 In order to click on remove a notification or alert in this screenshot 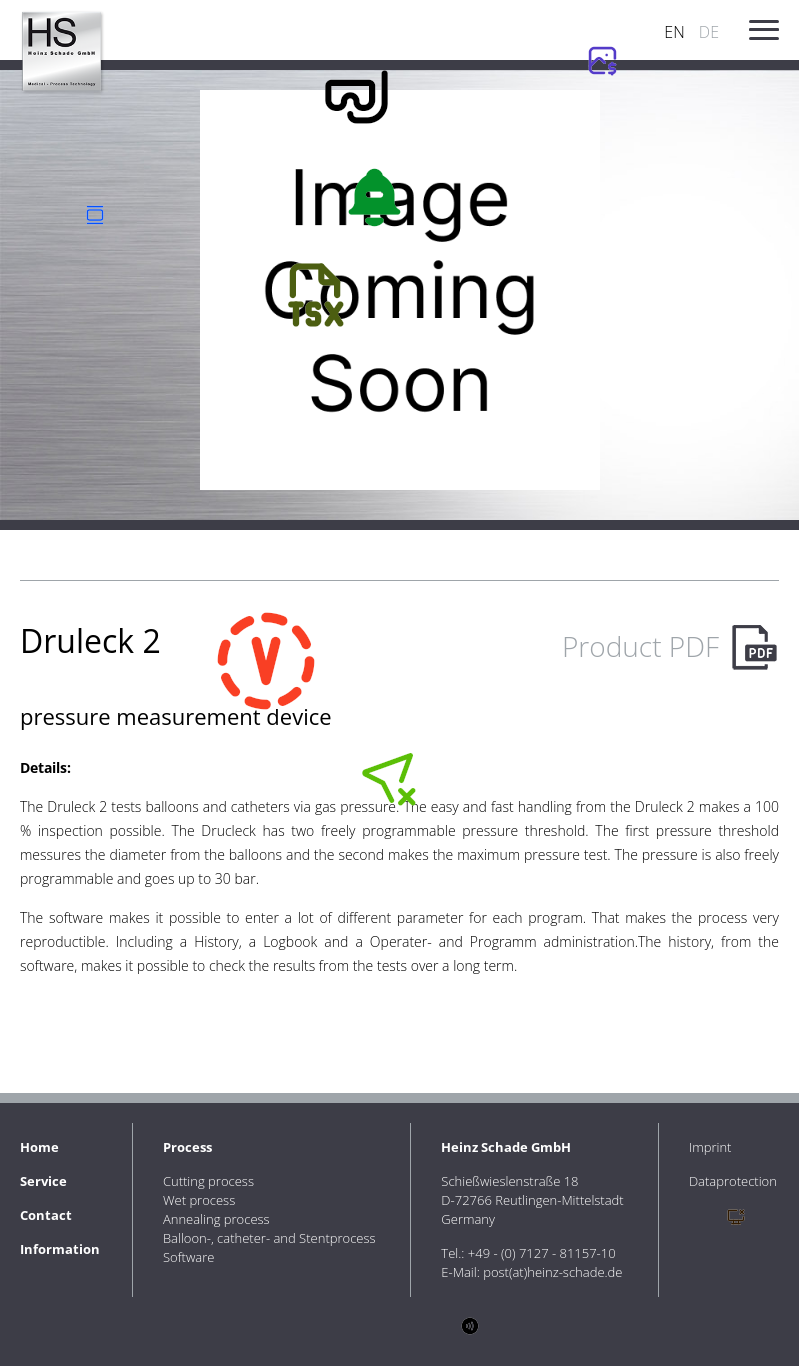, I will do `click(374, 197)`.